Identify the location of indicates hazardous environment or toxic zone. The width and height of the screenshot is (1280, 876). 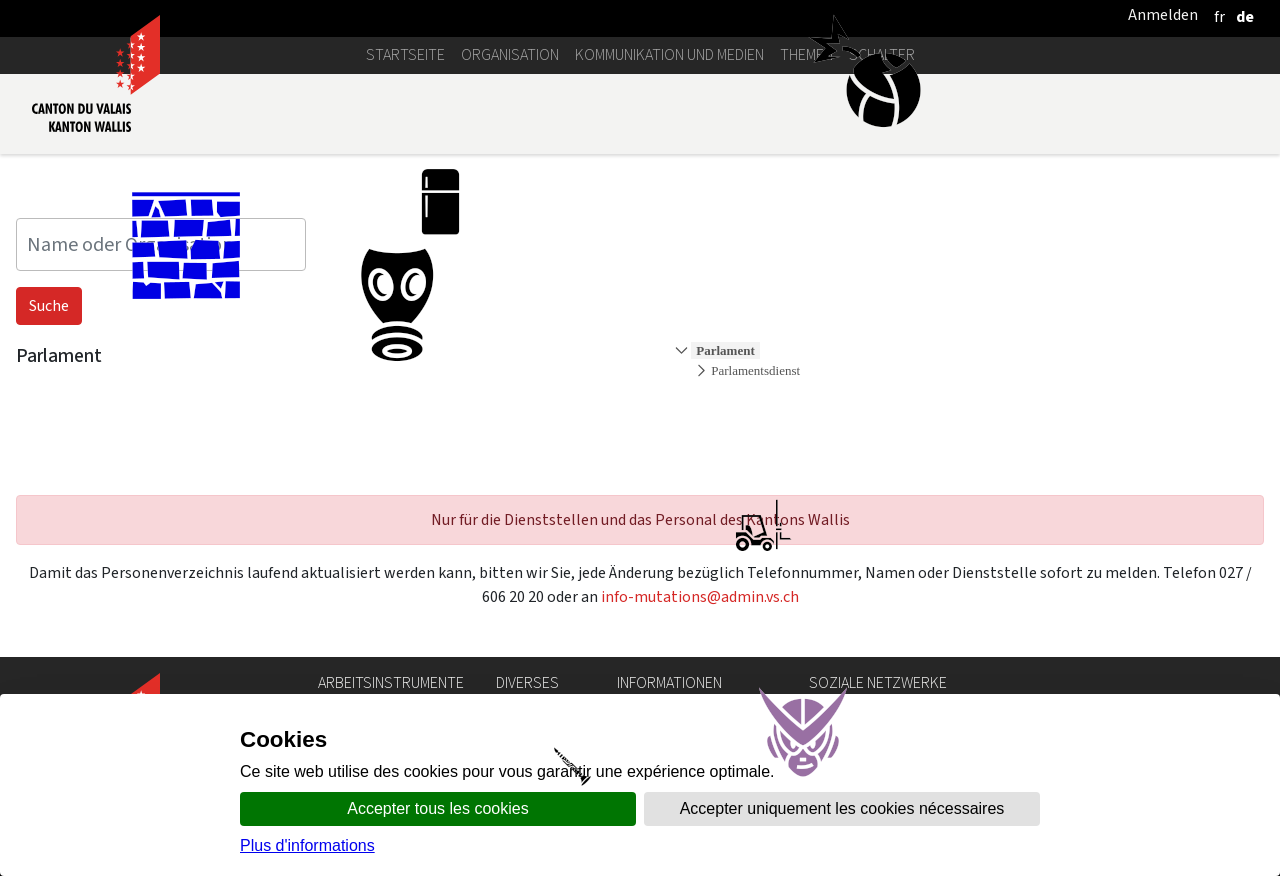
(398, 304).